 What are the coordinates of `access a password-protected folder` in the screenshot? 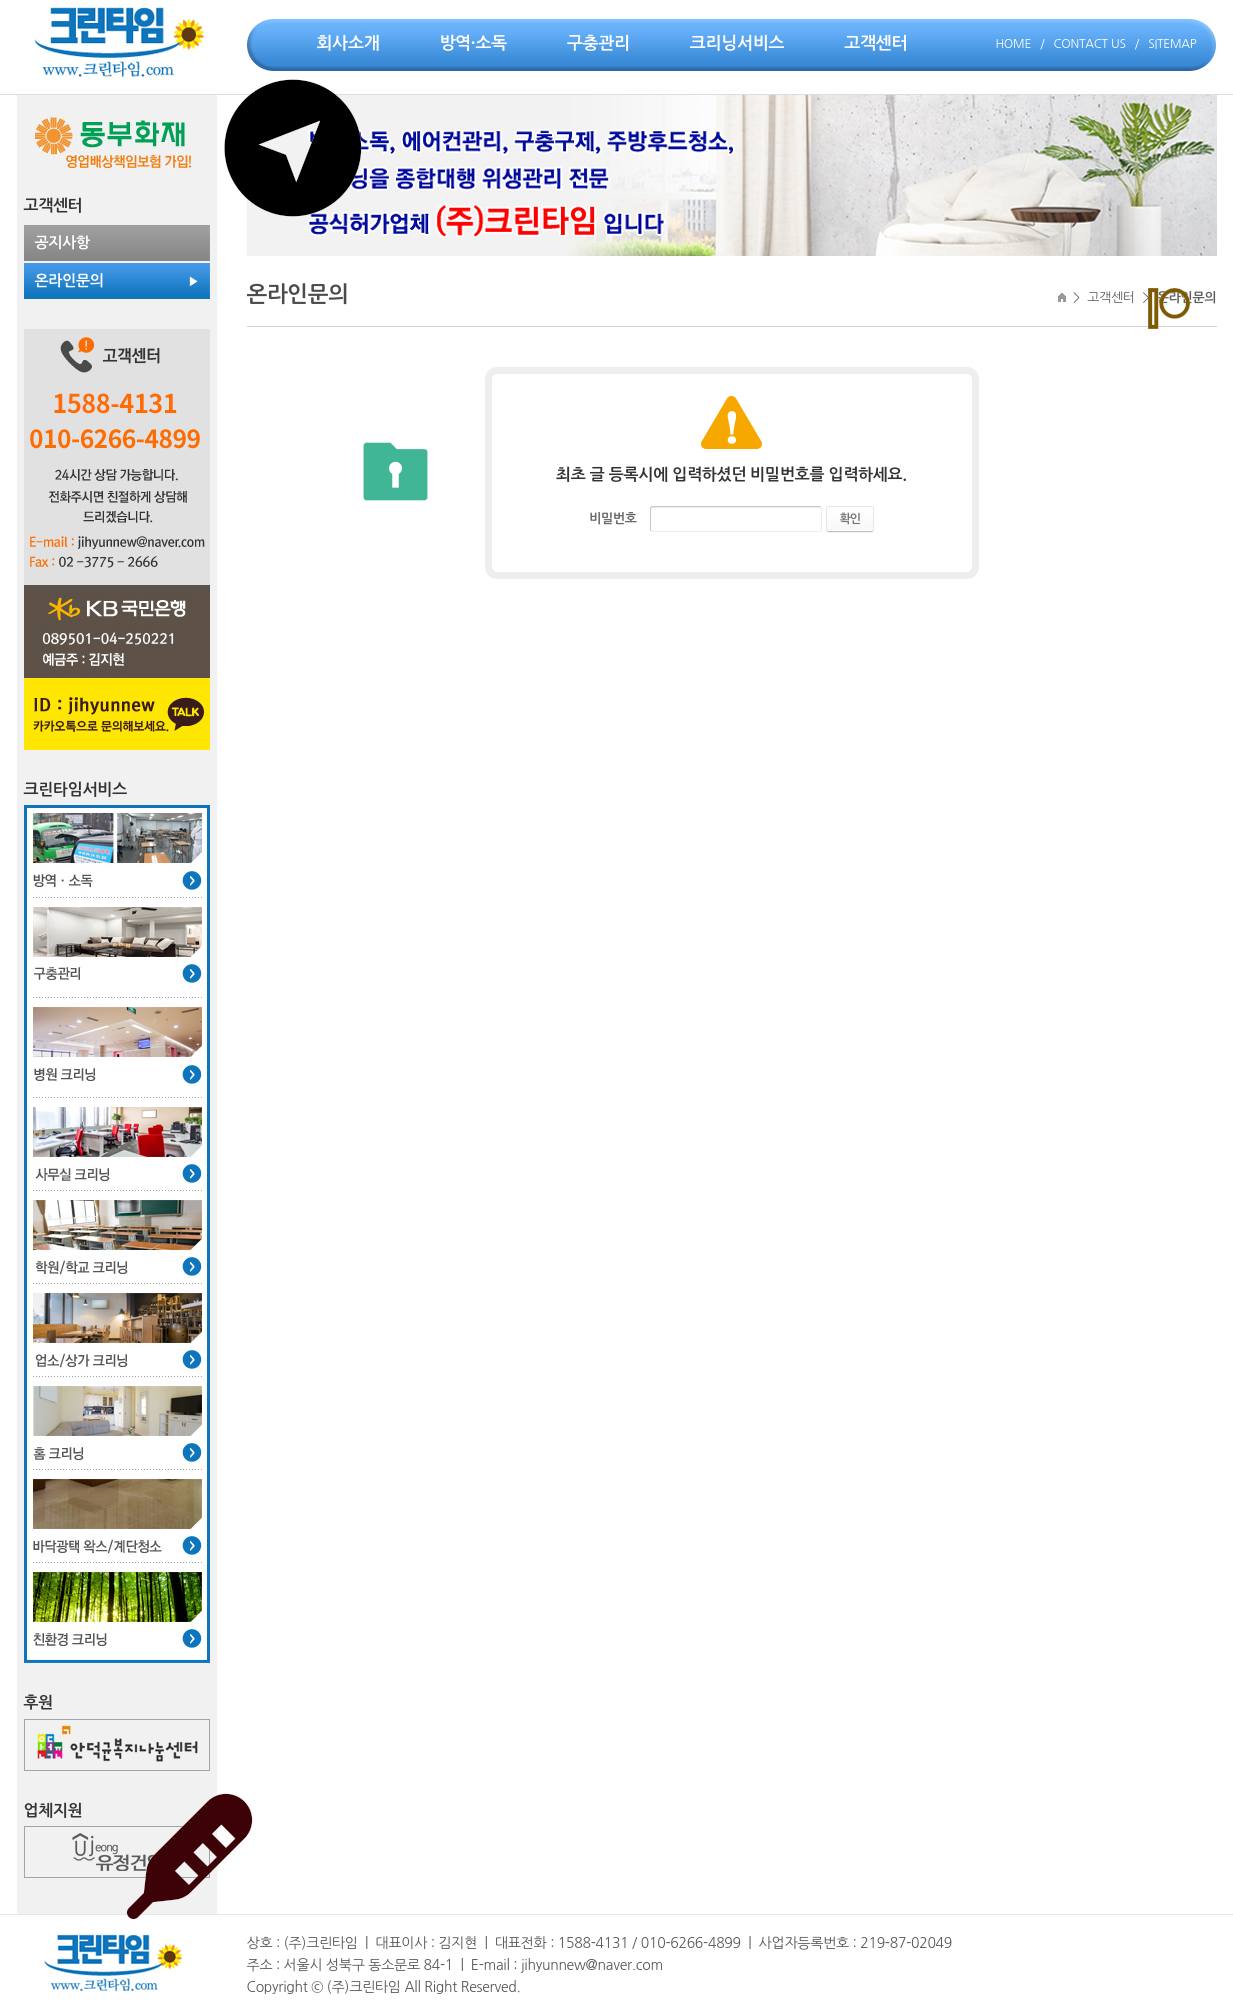 It's located at (395, 471).